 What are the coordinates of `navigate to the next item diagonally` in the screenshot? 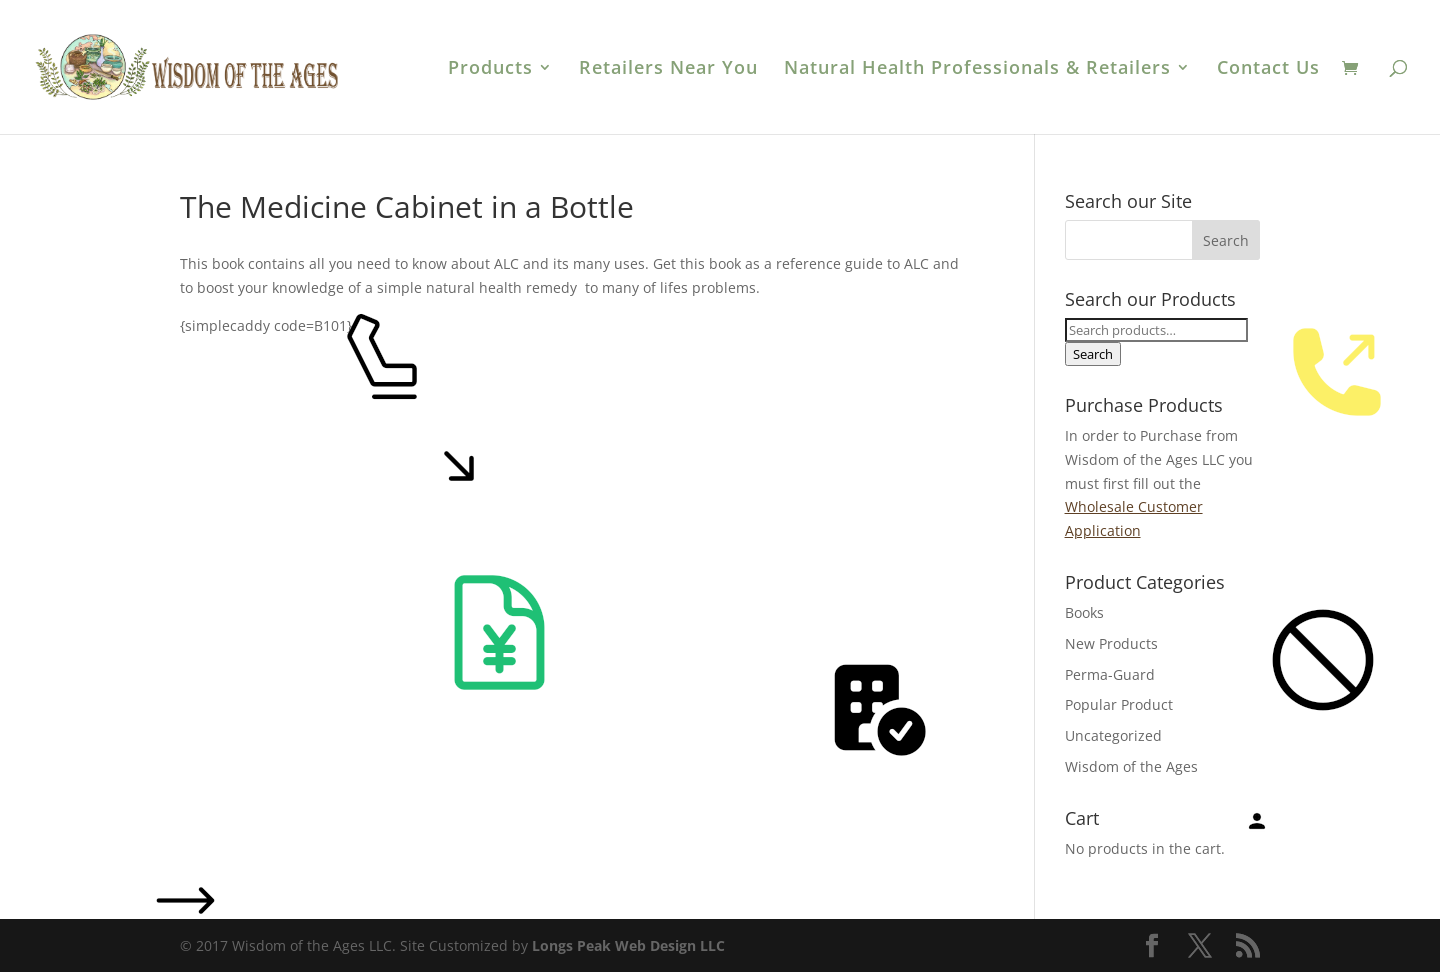 It's located at (459, 466).